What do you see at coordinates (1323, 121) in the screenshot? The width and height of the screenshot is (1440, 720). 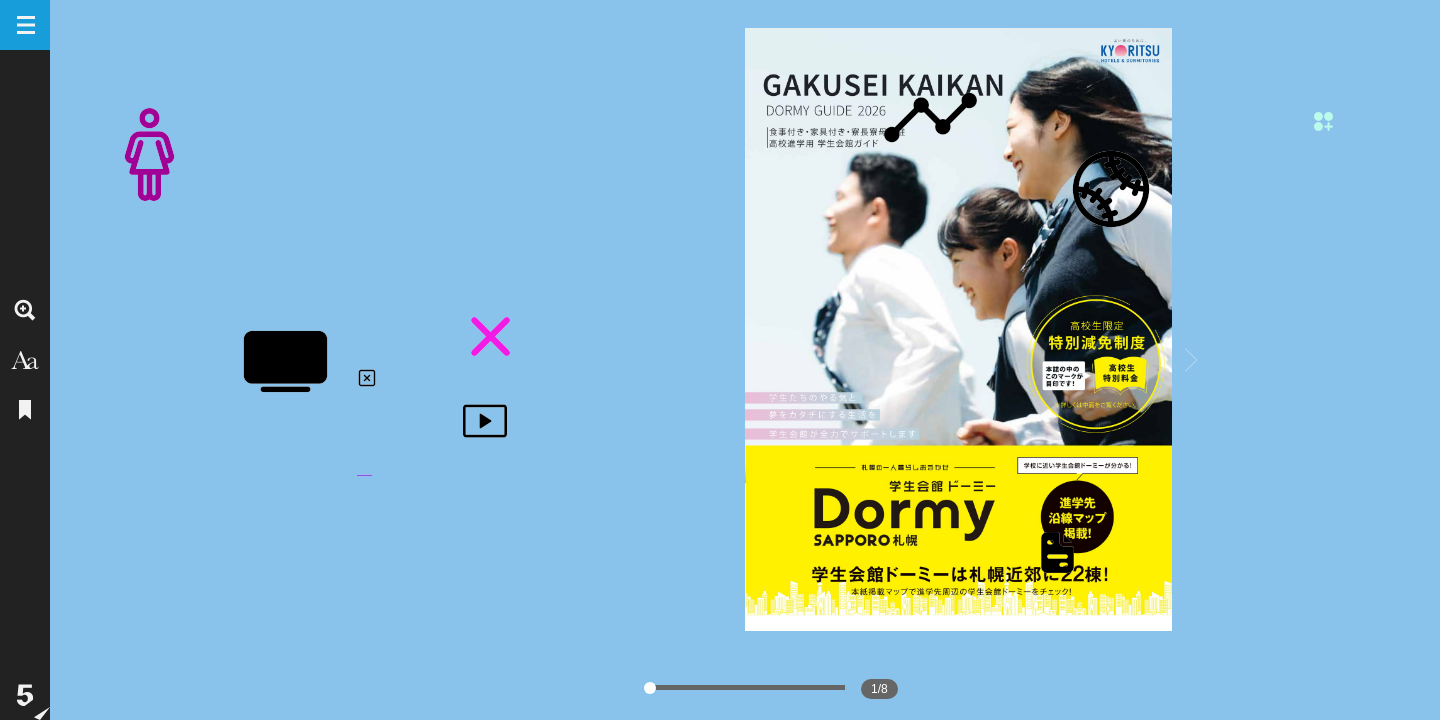 I see `add a new item to a group or collection` at bounding box center [1323, 121].